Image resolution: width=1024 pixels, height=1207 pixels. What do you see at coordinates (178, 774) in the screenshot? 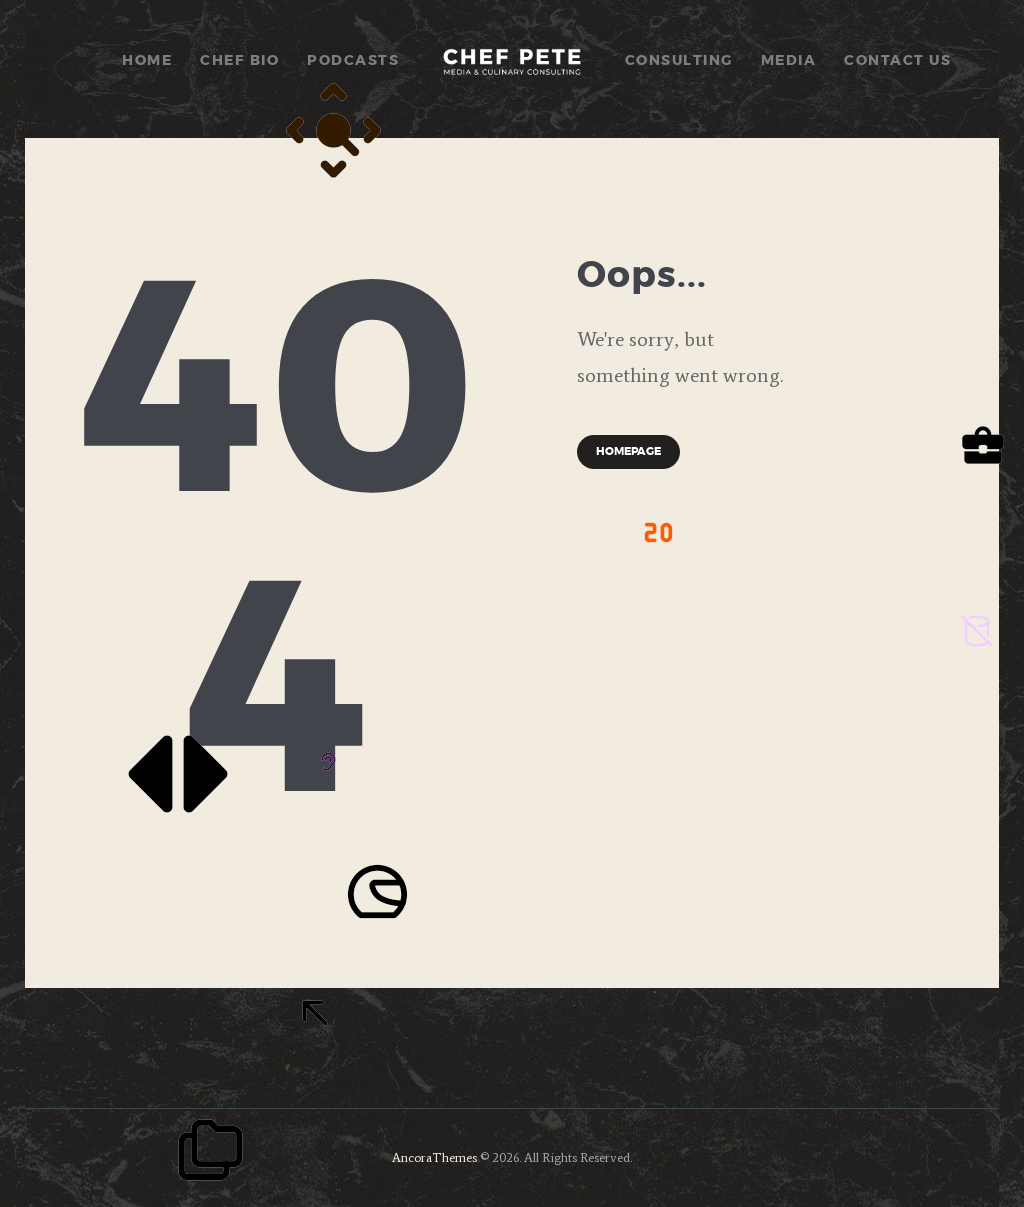
I see `adjust horizontal spacing or position` at bounding box center [178, 774].